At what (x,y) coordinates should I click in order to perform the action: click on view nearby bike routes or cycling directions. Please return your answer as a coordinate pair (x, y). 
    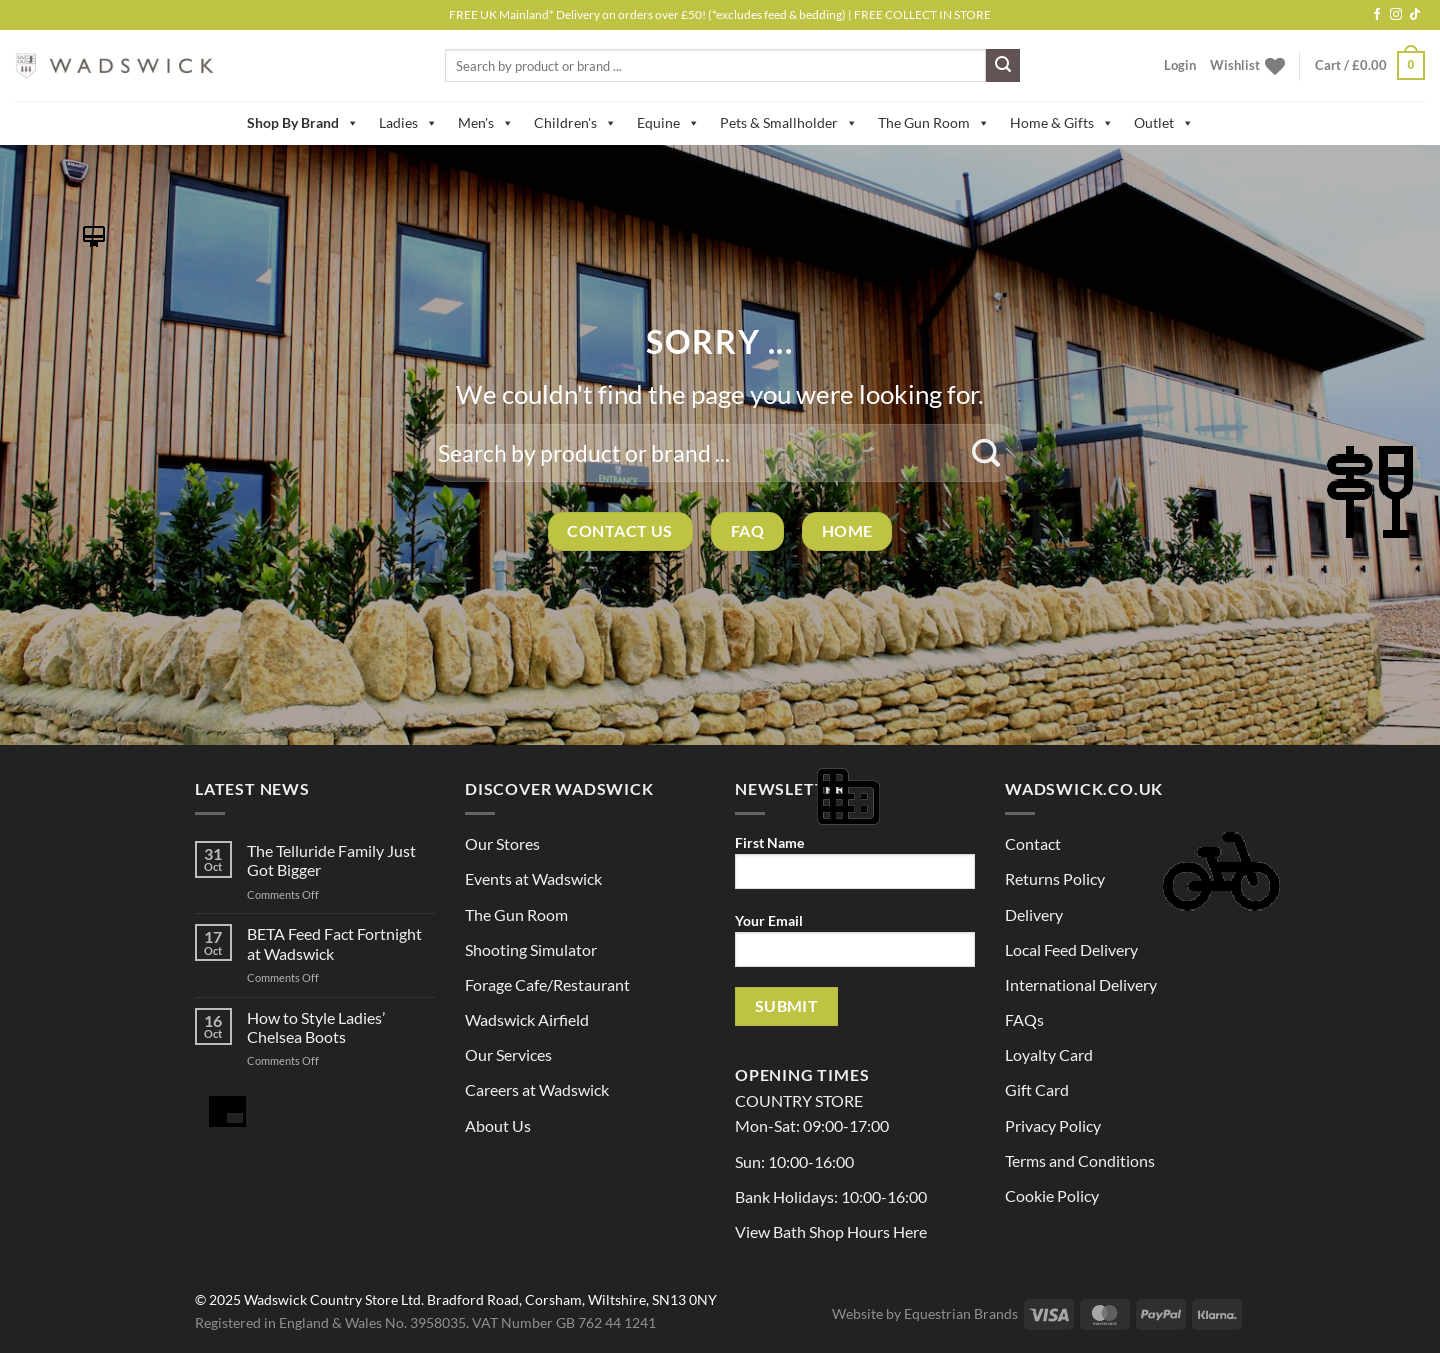
    Looking at the image, I should click on (1221, 871).